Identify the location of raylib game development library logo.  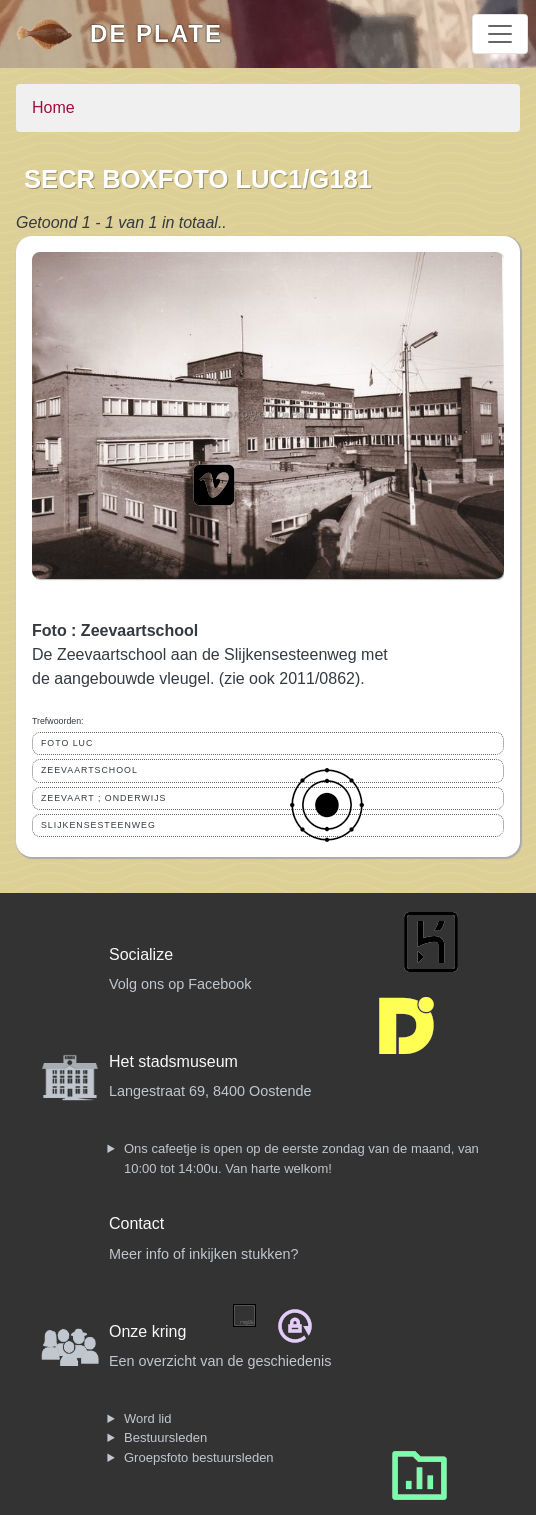
(244, 1315).